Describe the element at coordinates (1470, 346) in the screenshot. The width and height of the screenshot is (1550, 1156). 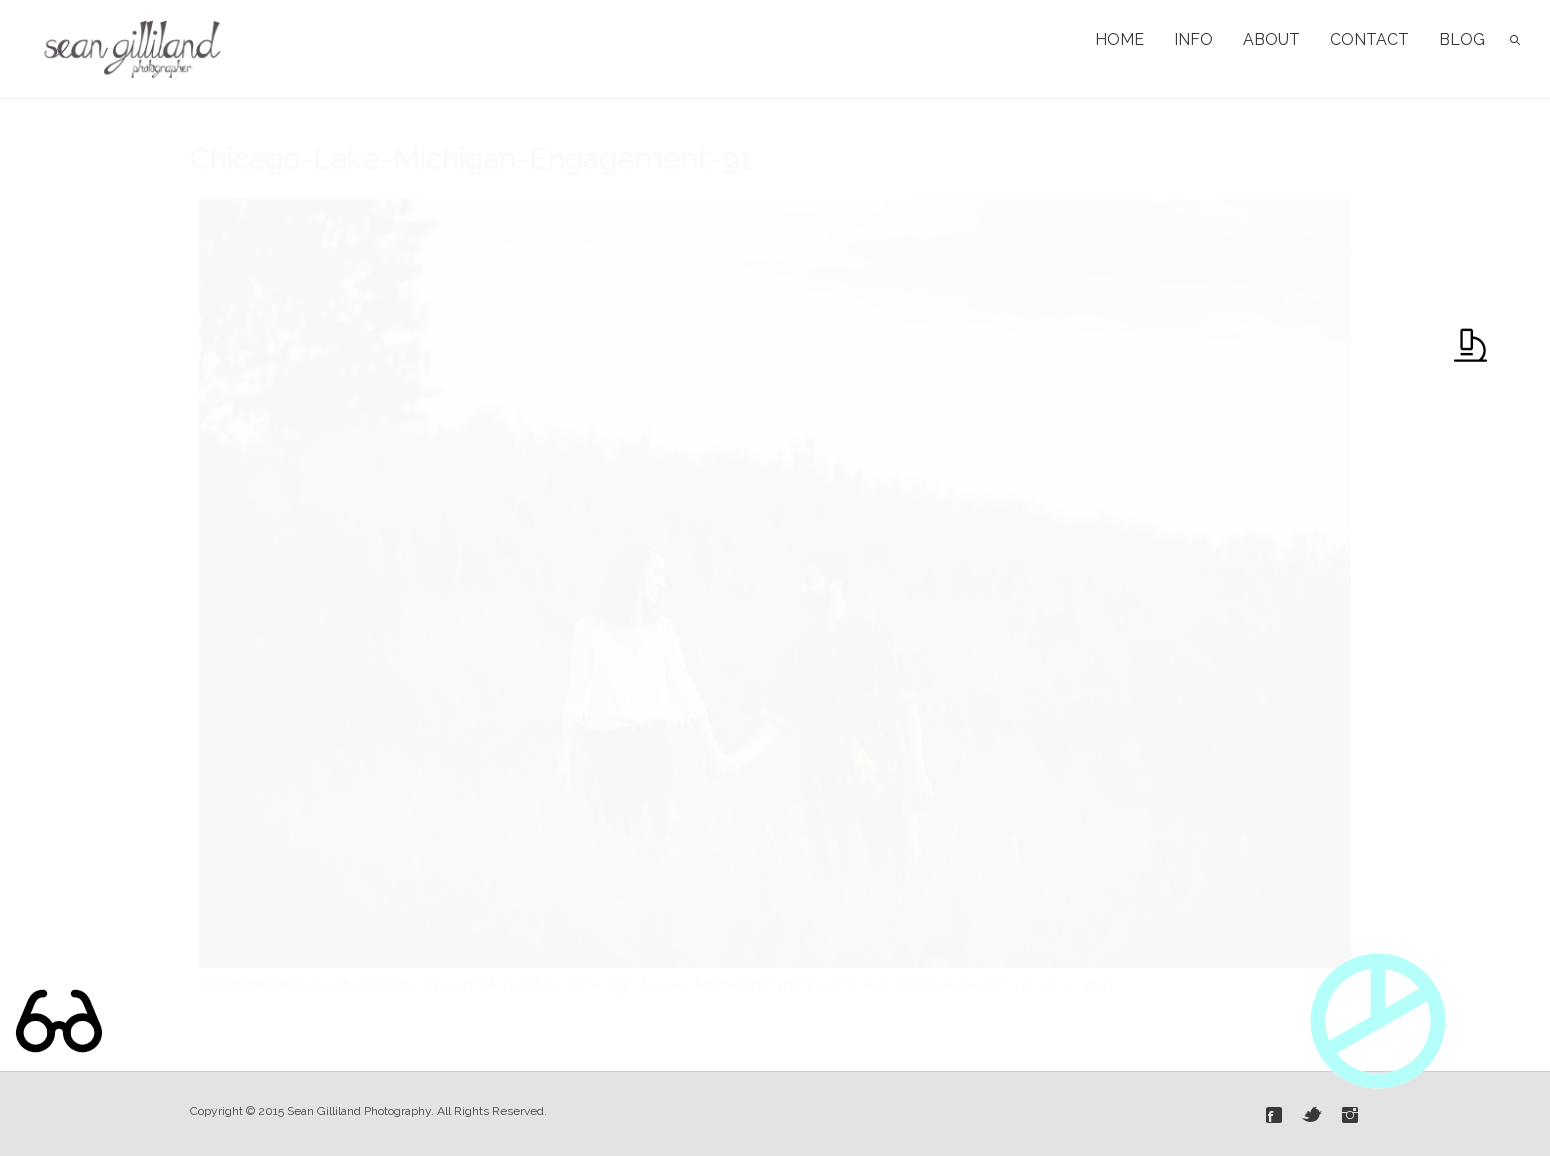
I see `access research or lab tools` at that location.